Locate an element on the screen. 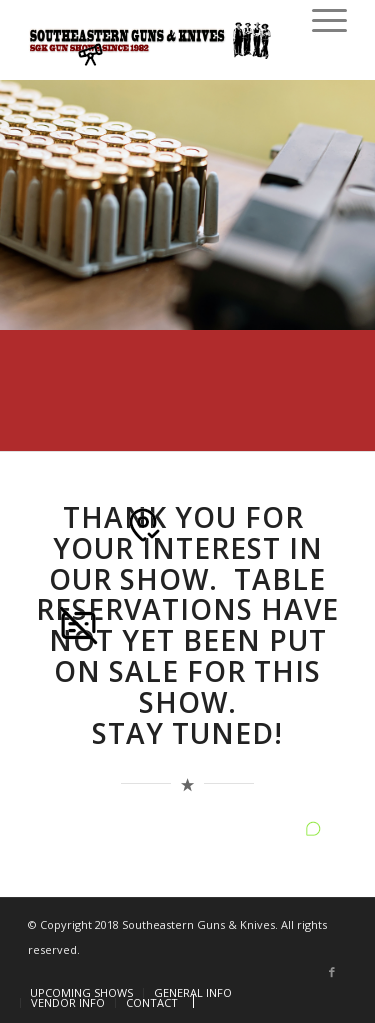 This screenshot has height=1023, width=375. confirm or save a location is located at coordinates (143, 525).